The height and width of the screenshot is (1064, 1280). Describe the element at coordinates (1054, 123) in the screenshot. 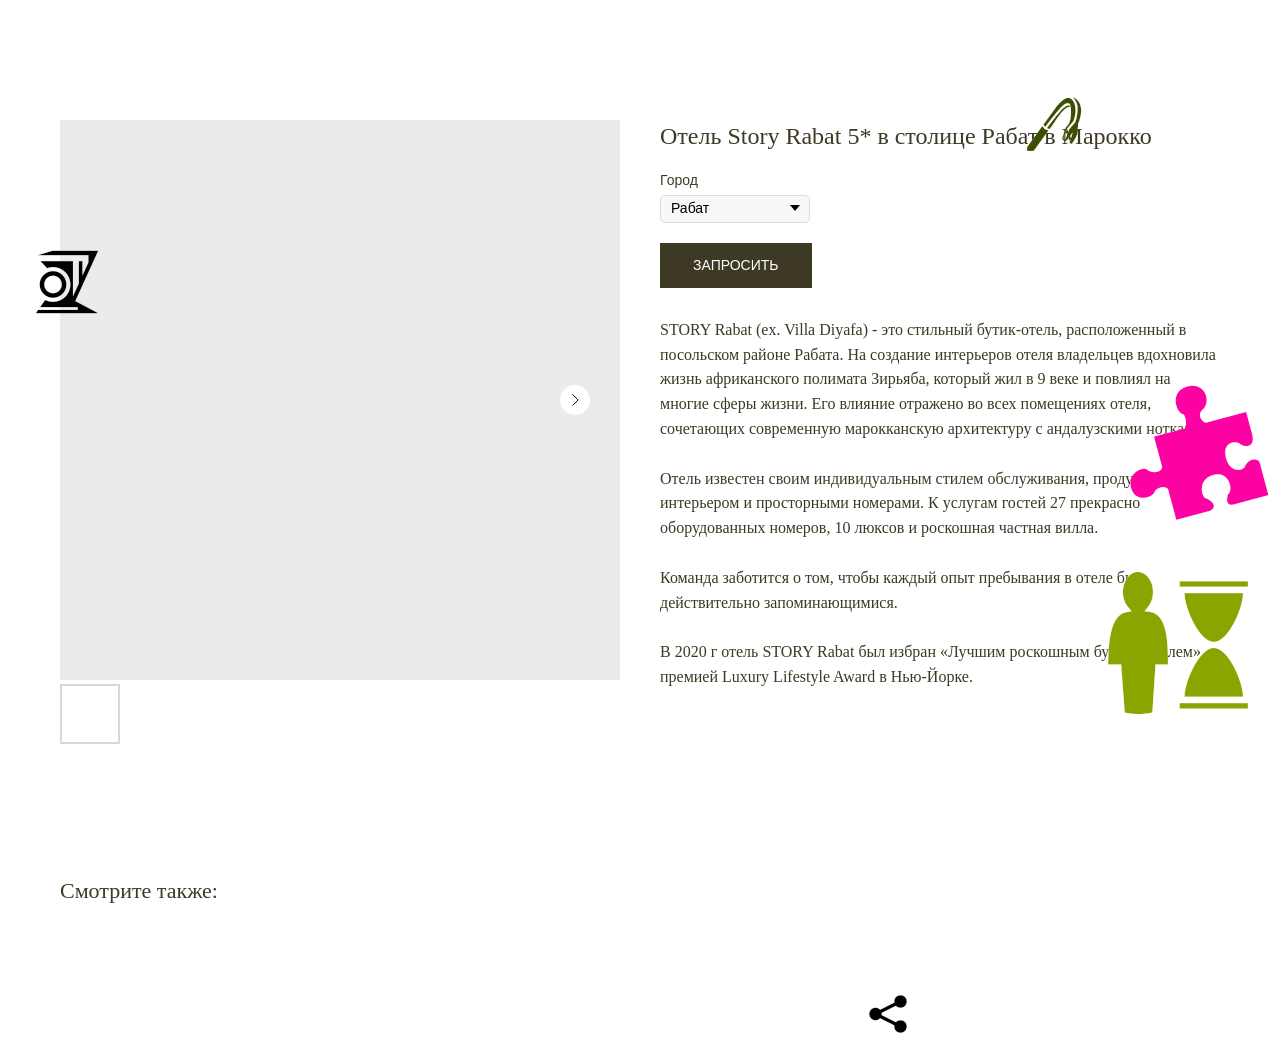

I see `crowbar tool item in a game inventory` at that location.